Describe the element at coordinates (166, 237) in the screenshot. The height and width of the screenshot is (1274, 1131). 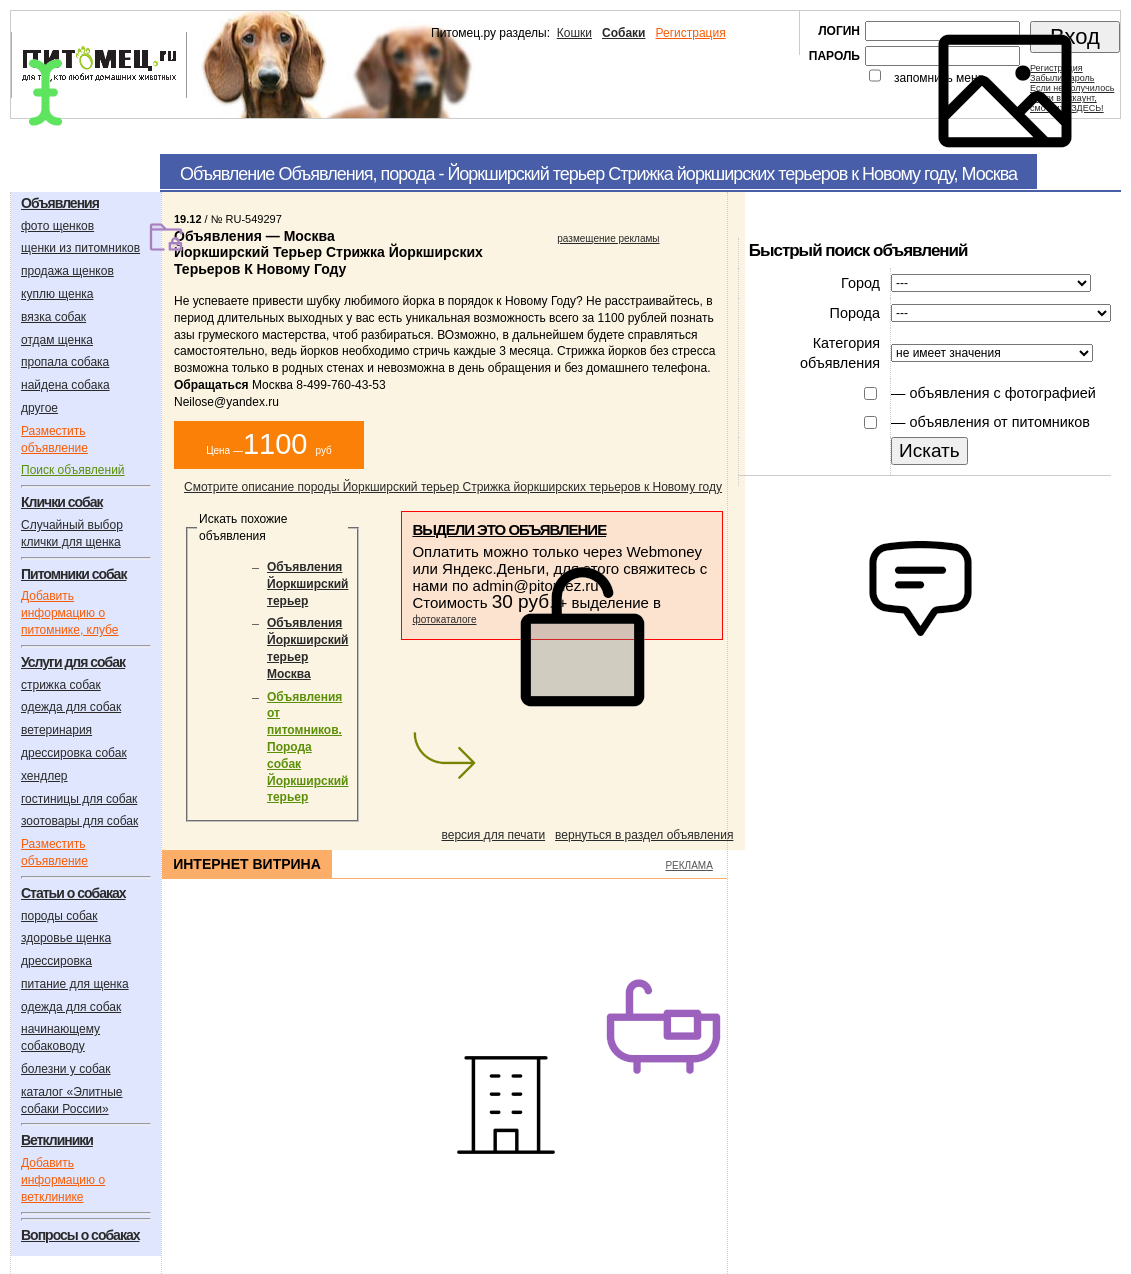
I see `access a password-protected folder` at that location.